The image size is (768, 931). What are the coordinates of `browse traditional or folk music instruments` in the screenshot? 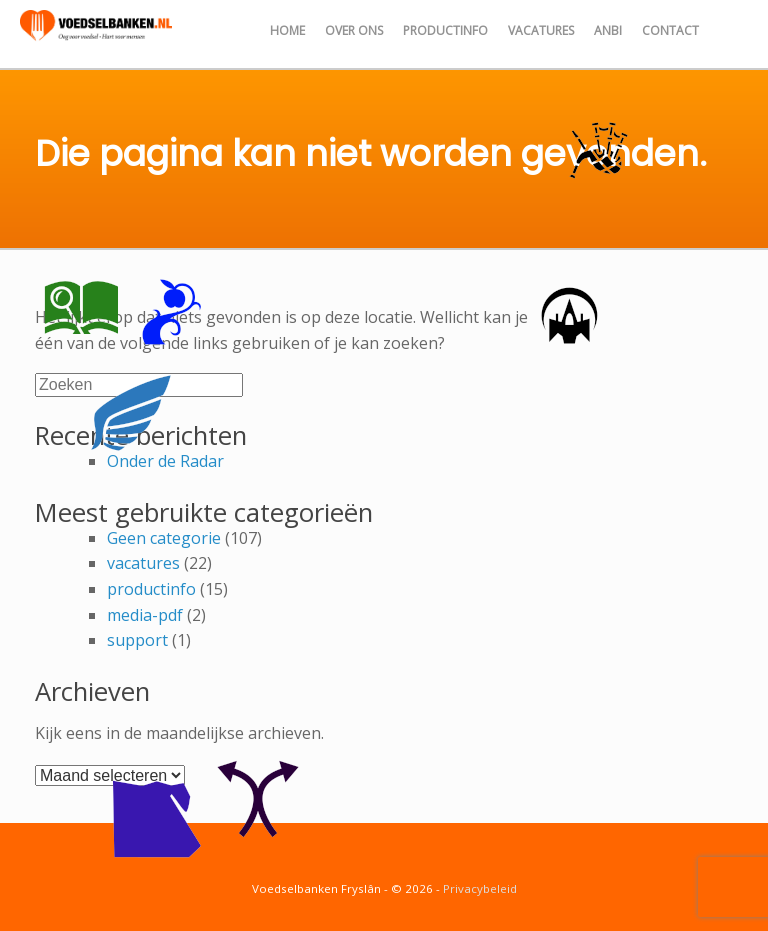 It's located at (598, 150).